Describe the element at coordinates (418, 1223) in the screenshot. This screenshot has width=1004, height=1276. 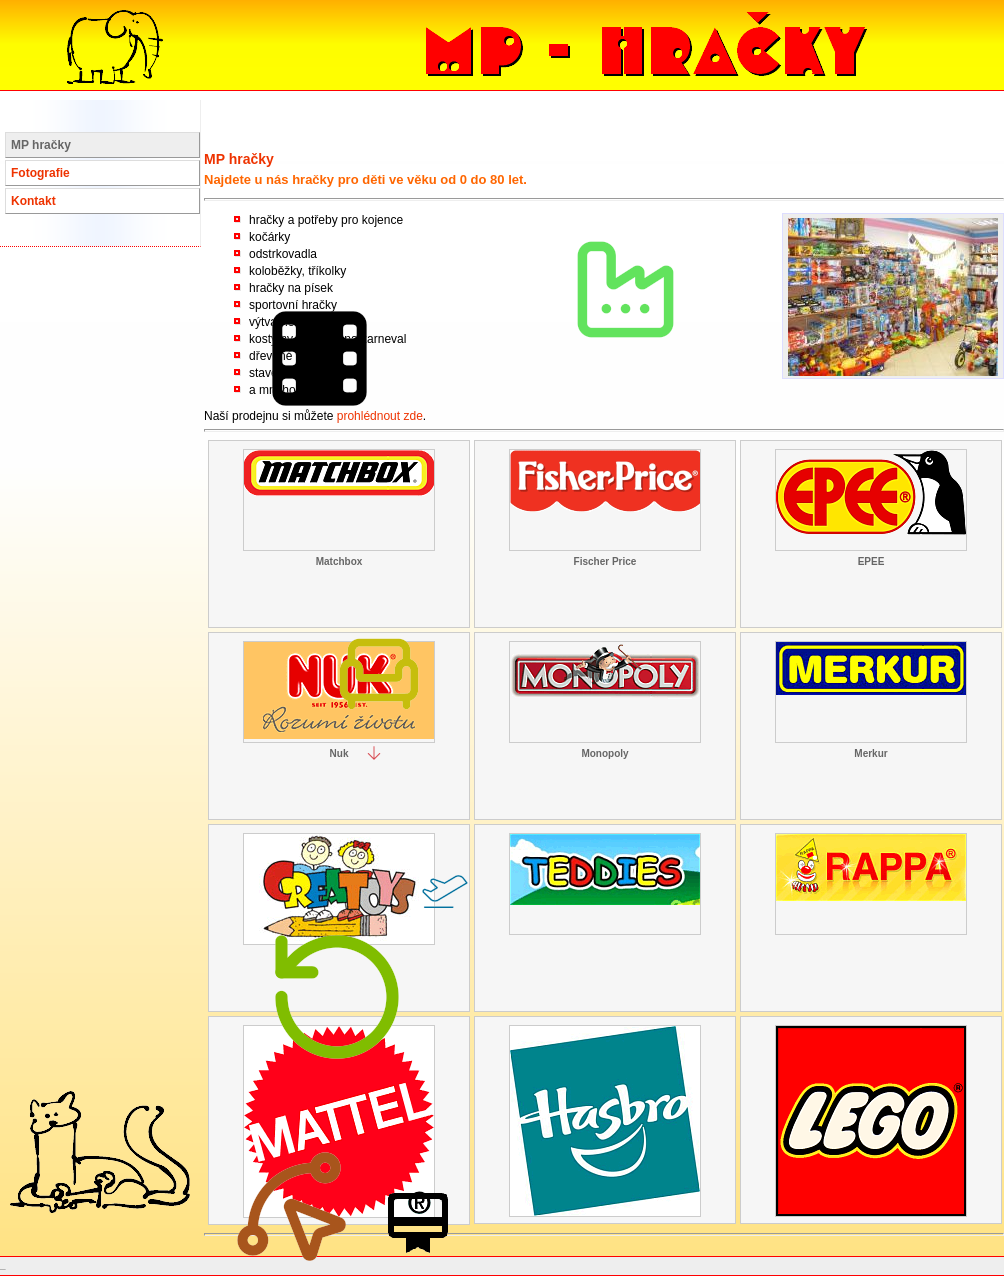
I see `view membership card details` at that location.